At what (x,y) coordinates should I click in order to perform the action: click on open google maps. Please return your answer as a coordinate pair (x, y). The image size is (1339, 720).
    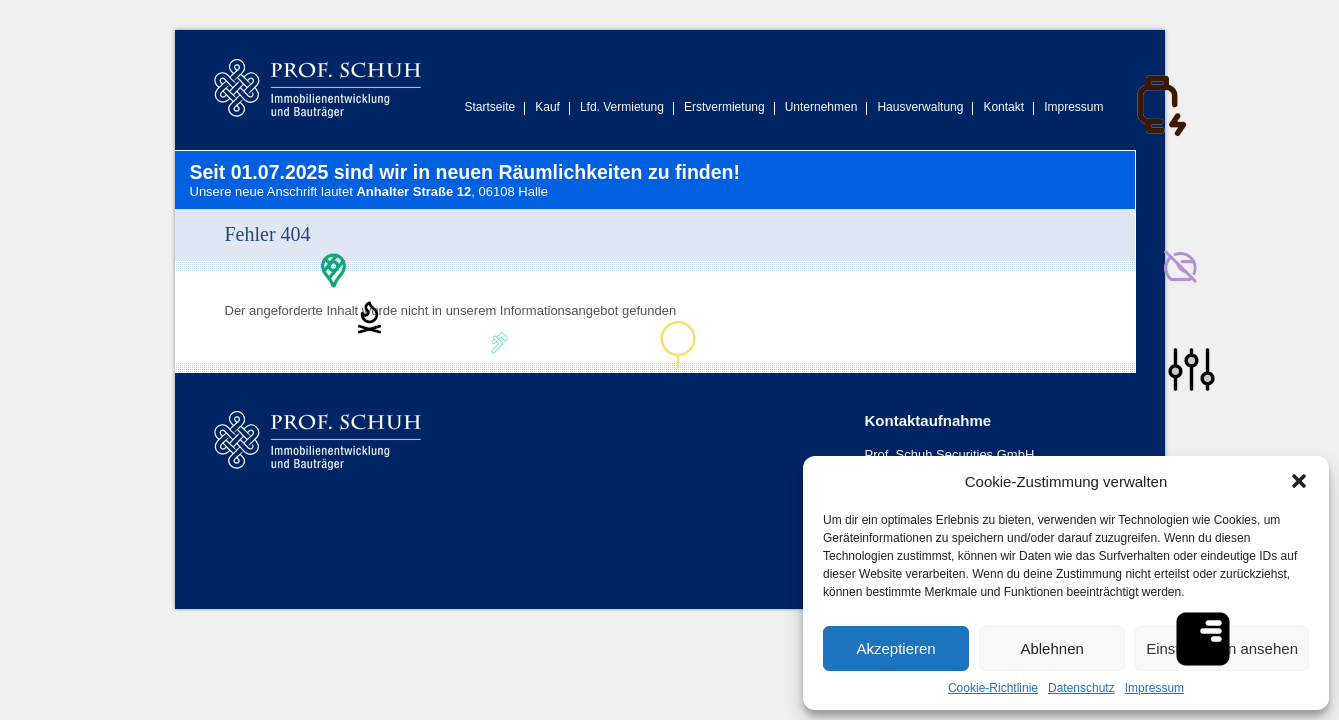
    Looking at the image, I should click on (333, 270).